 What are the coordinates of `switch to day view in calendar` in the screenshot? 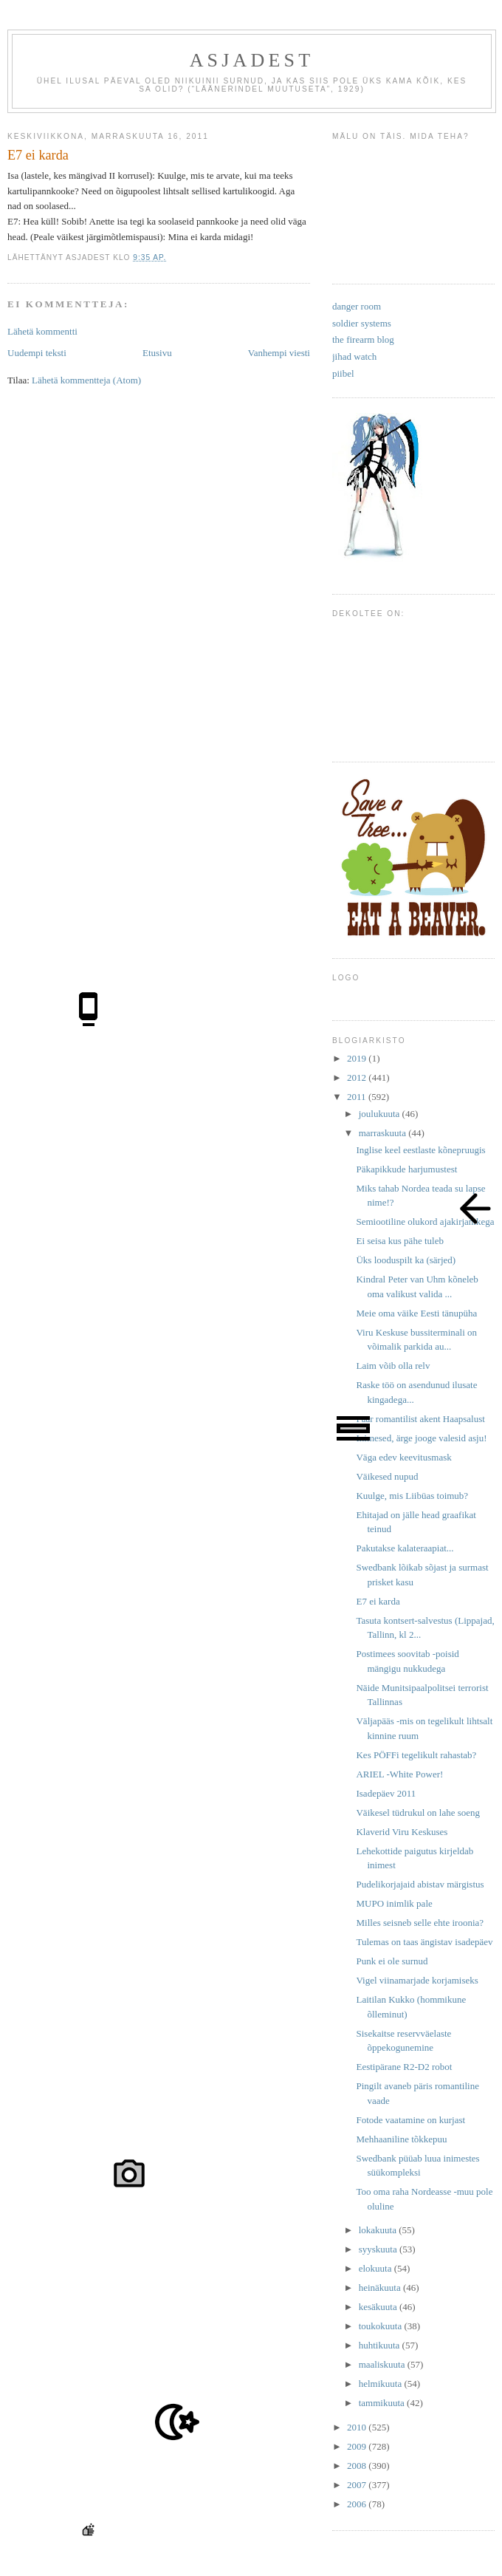 It's located at (353, 1427).